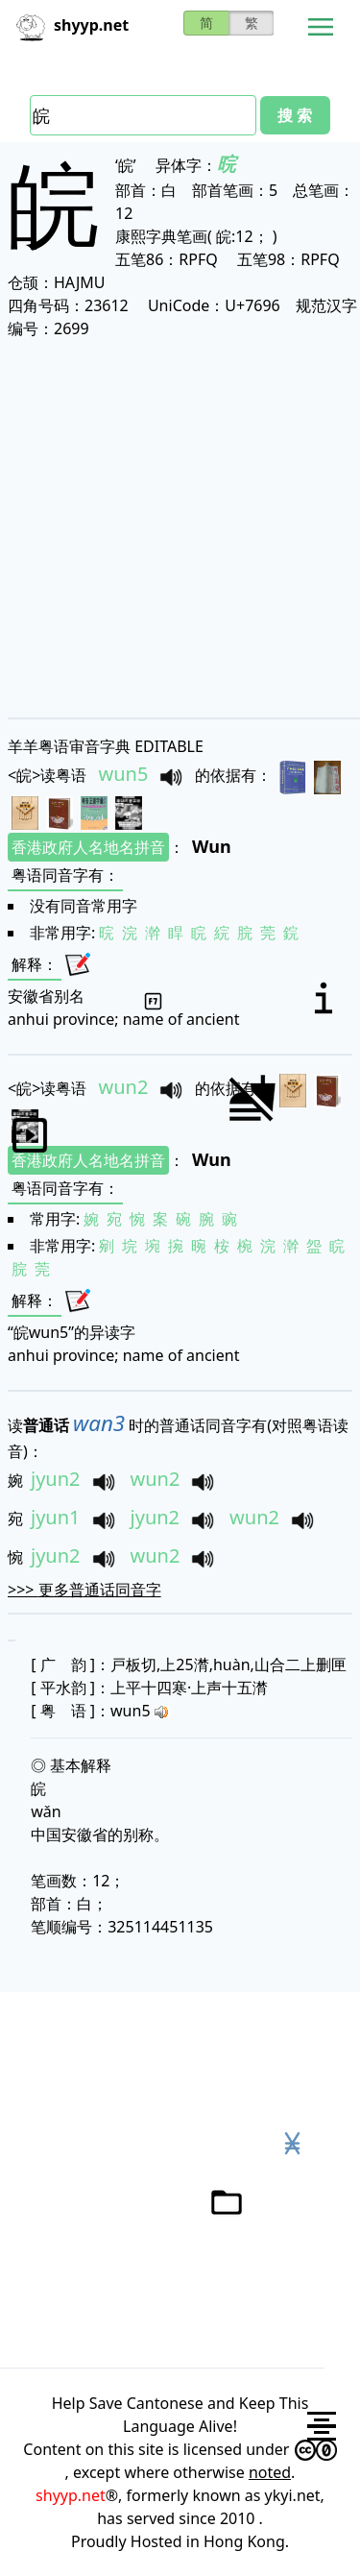 The width and height of the screenshot is (360, 2576). What do you see at coordinates (322, 2426) in the screenshot?
I see `center align text` at bounding box center [322, 2426].